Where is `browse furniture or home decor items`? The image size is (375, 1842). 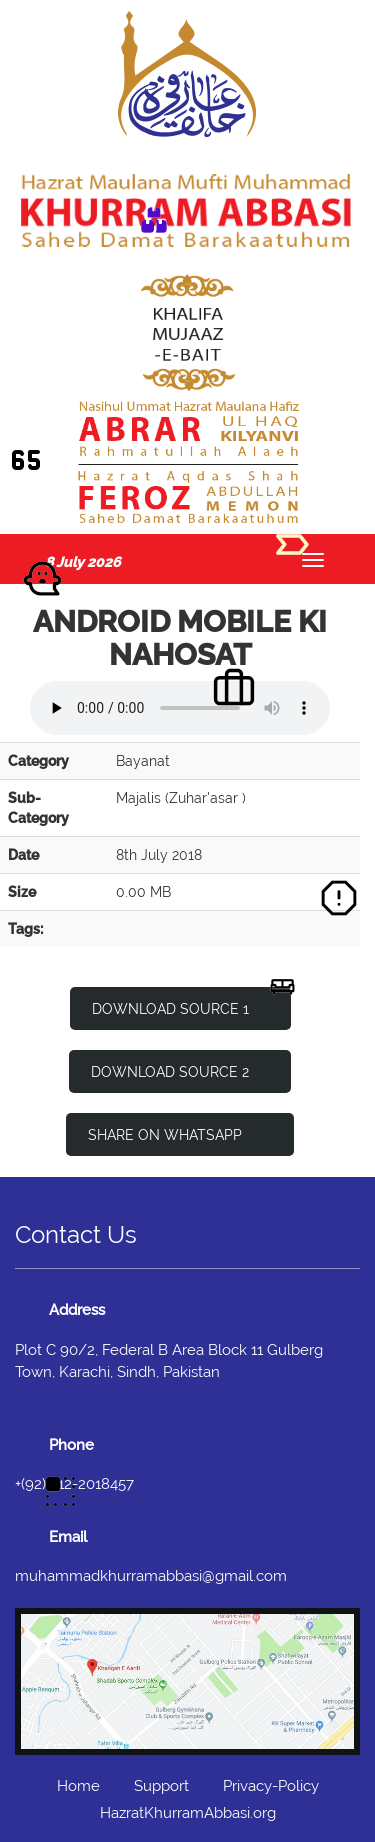 browse furniture or home decor items is located at coordinates (282, 986).